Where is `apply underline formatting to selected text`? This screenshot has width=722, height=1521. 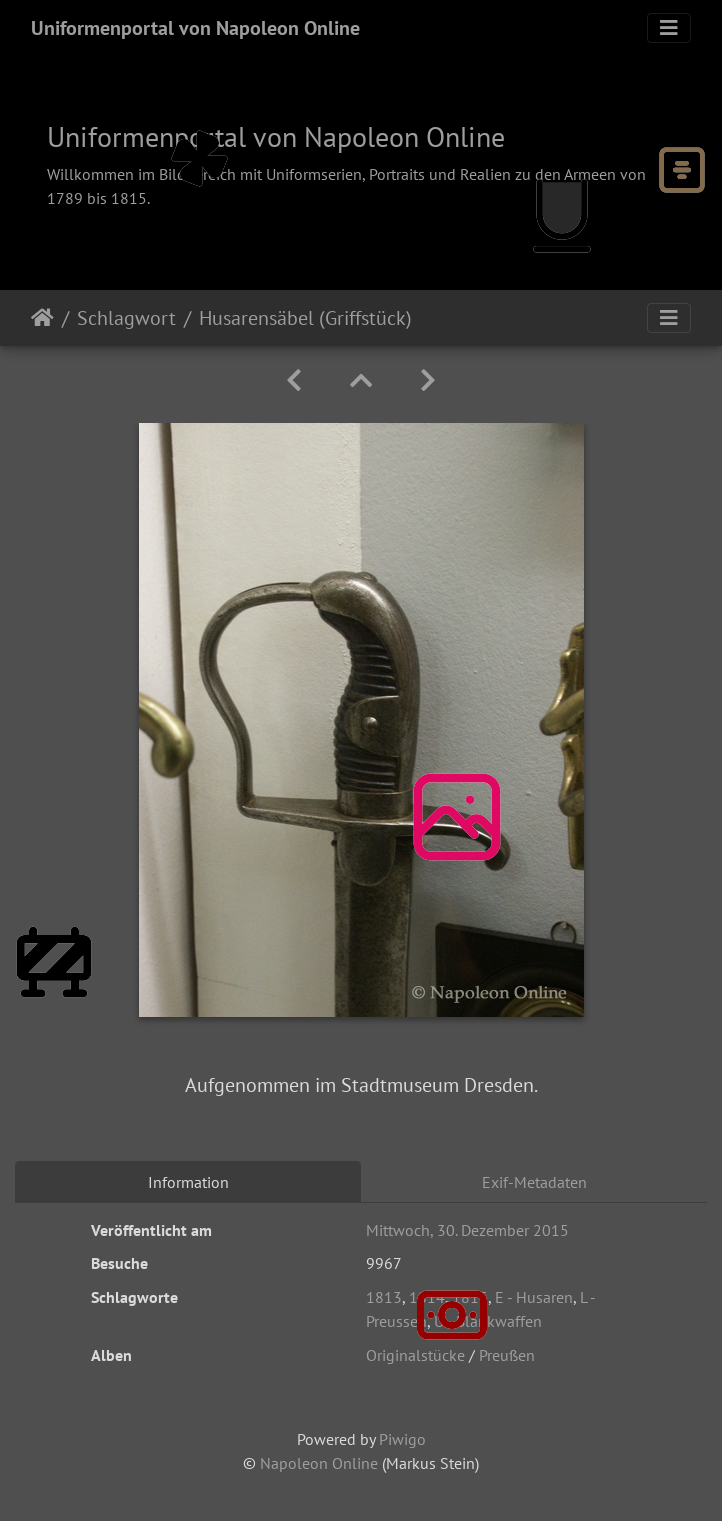 apply underline formatting to selected text is located at coordinates (562, 211).